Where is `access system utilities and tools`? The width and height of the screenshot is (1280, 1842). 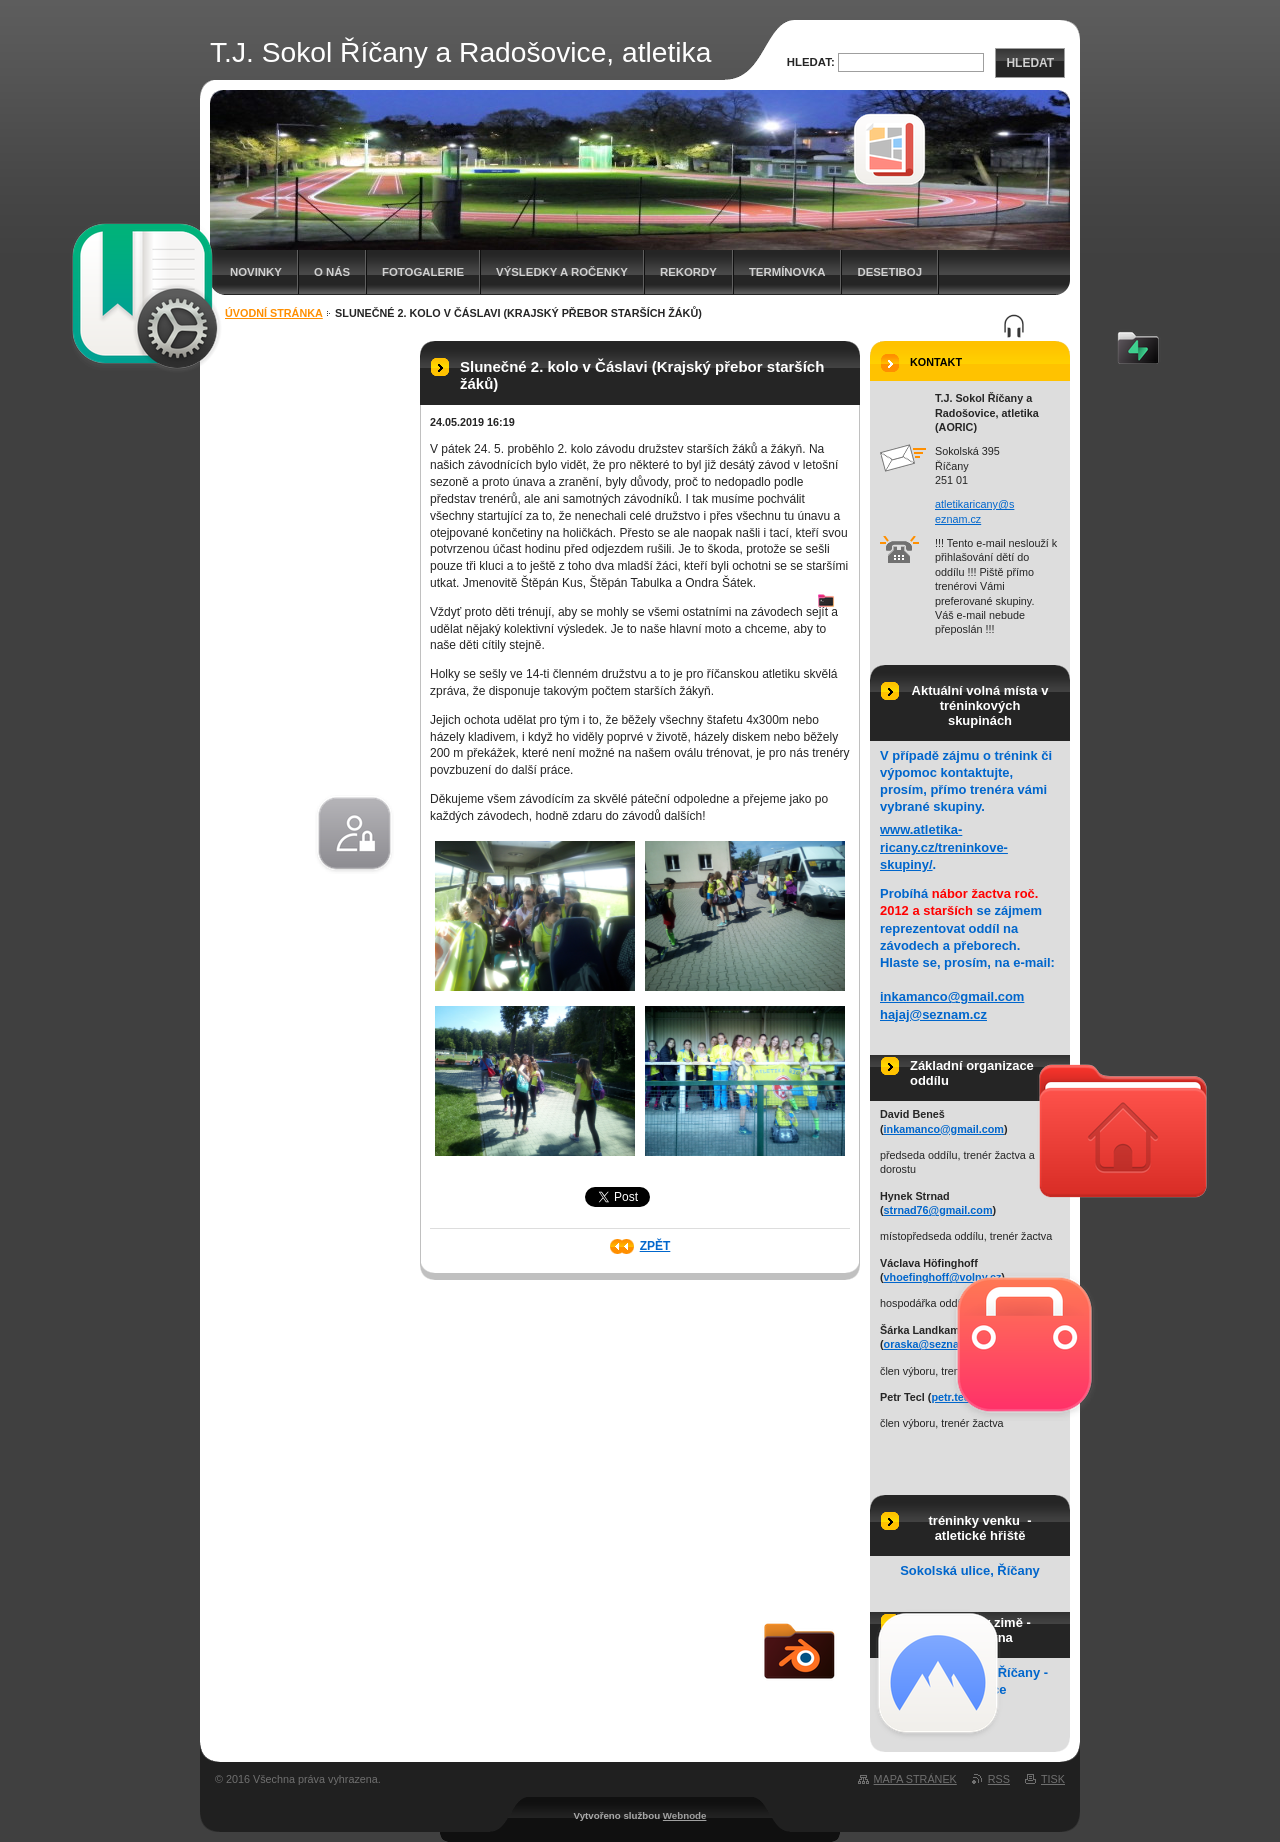
access system utilities and tools is located at coordinates (1024, 1344).